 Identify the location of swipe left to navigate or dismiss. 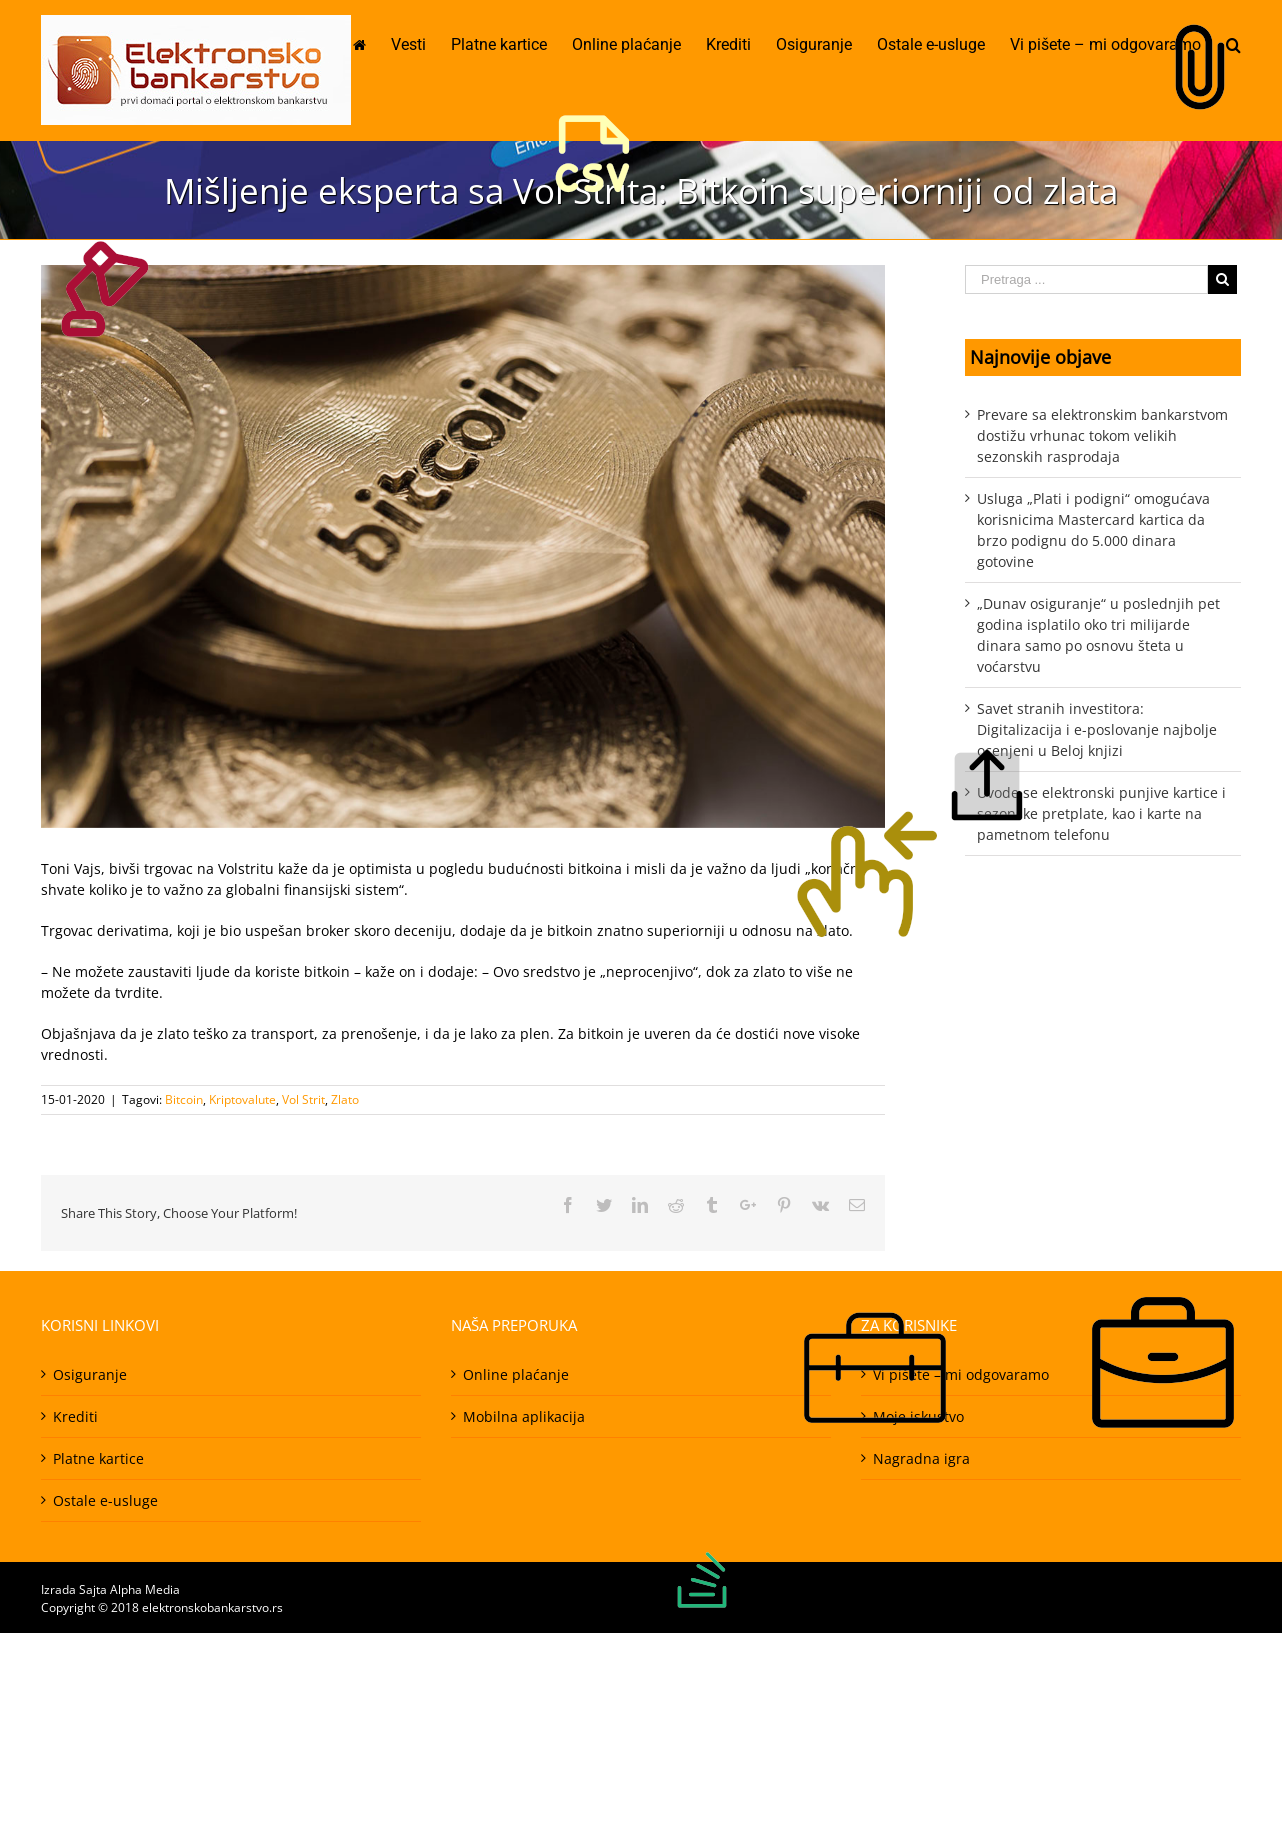
(860, 879).